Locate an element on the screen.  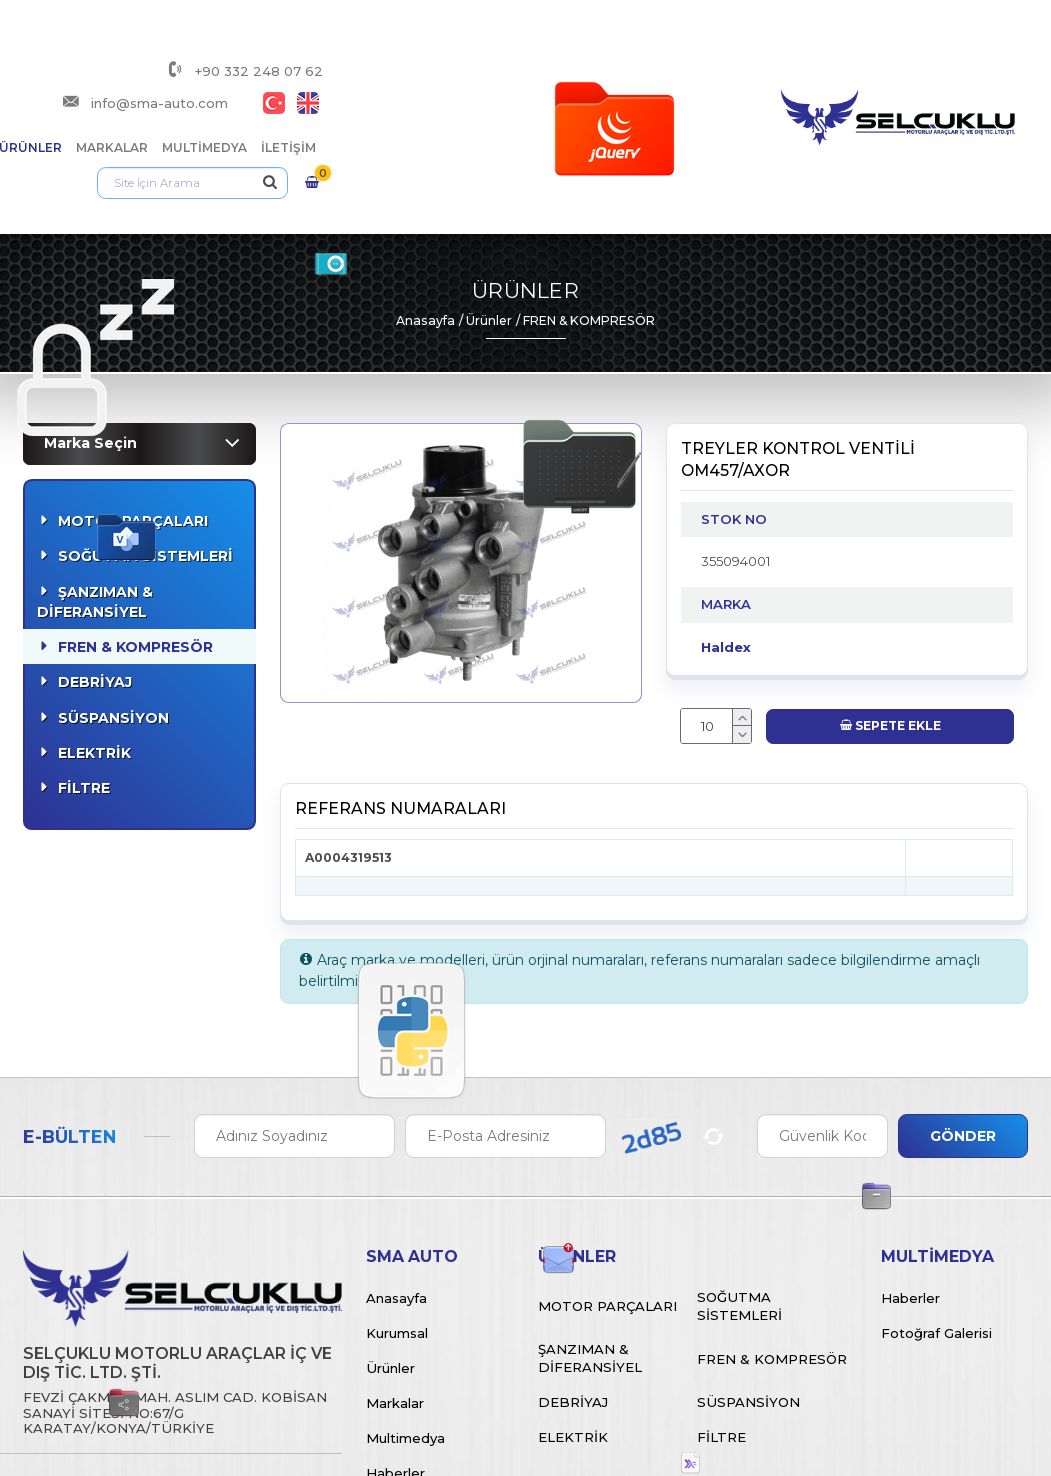
system sleep mode is enabled and unrestricted is located at coordinates (95, 357).